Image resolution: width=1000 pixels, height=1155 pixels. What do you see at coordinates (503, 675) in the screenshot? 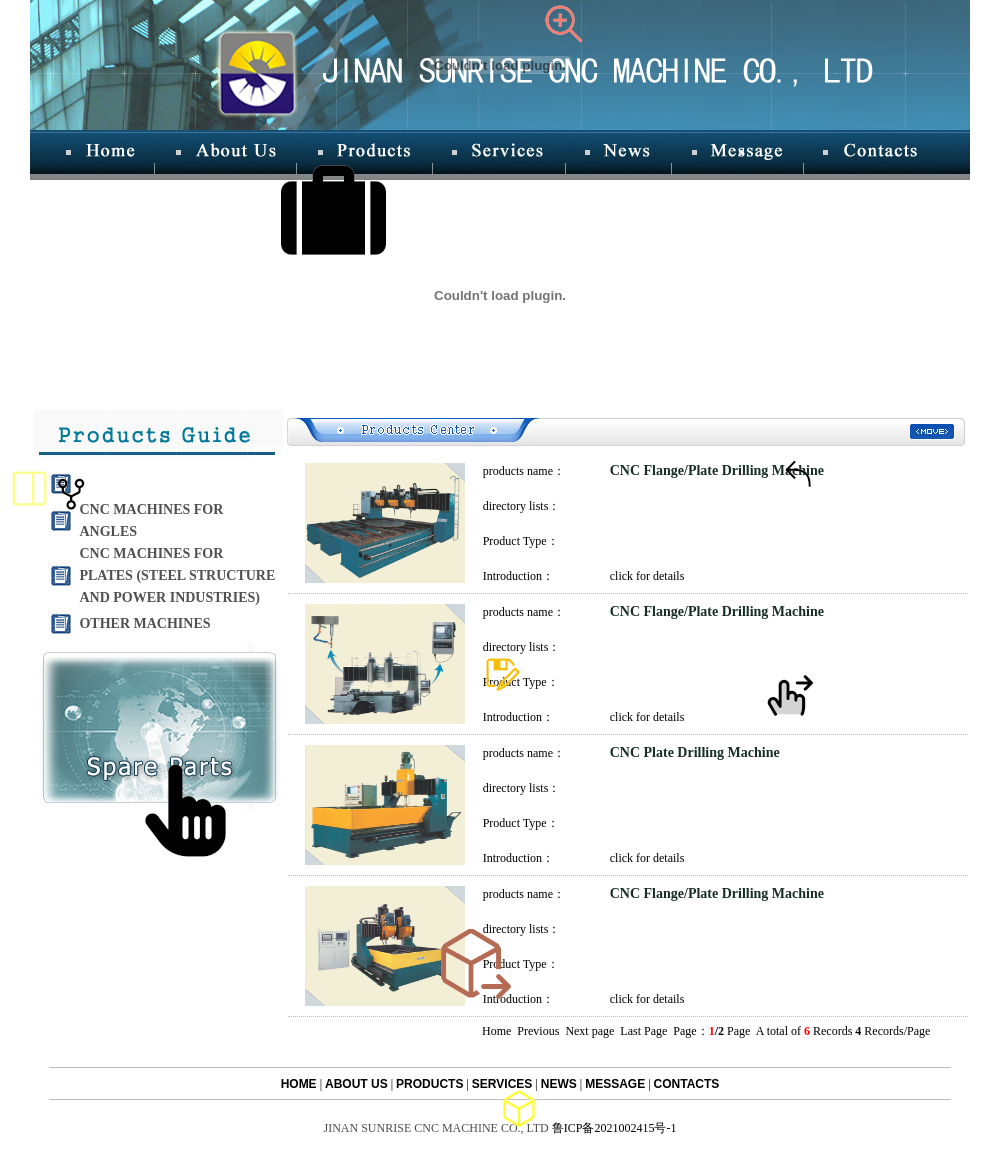
I see `save file with a new name or location` at bounding box center [503, 675].